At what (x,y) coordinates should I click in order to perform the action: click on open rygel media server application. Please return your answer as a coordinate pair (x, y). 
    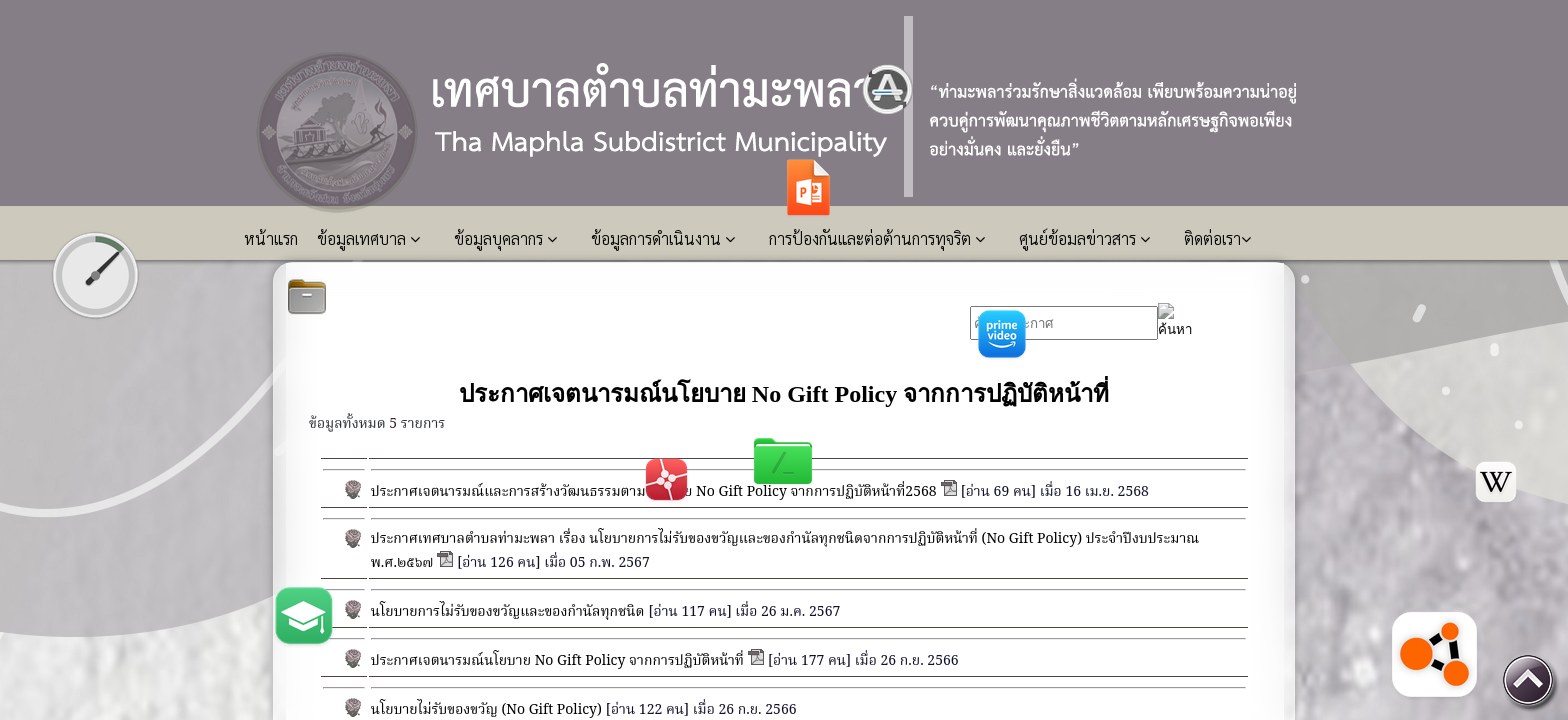
    Looking at the image, I should click on (666, 479).